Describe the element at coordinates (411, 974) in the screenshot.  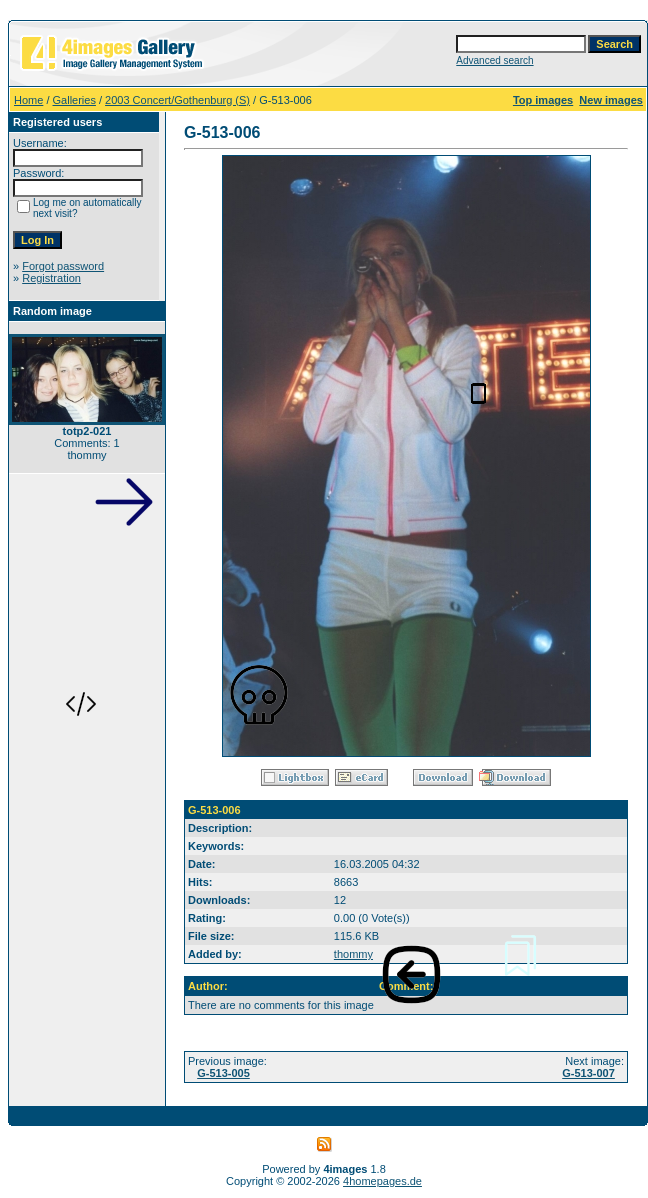
I see `go back to the previous screen` at that location.